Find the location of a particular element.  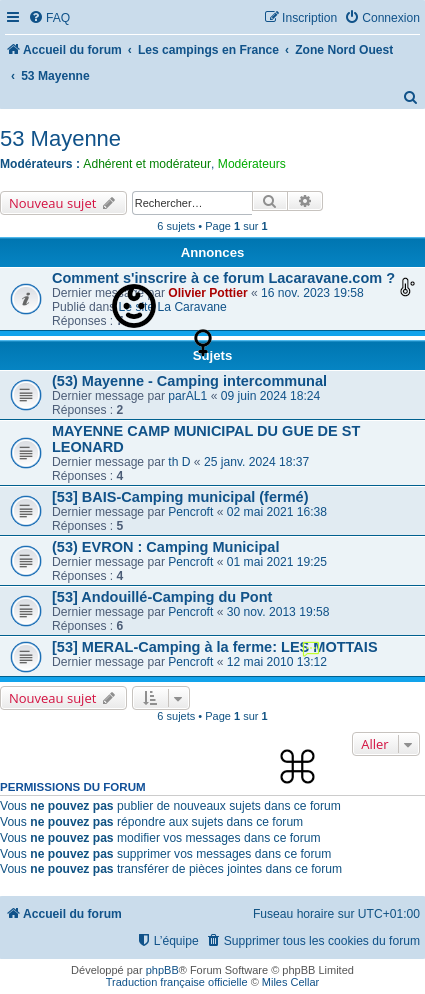

indicates female gender option is located at coordinates (203, 342).